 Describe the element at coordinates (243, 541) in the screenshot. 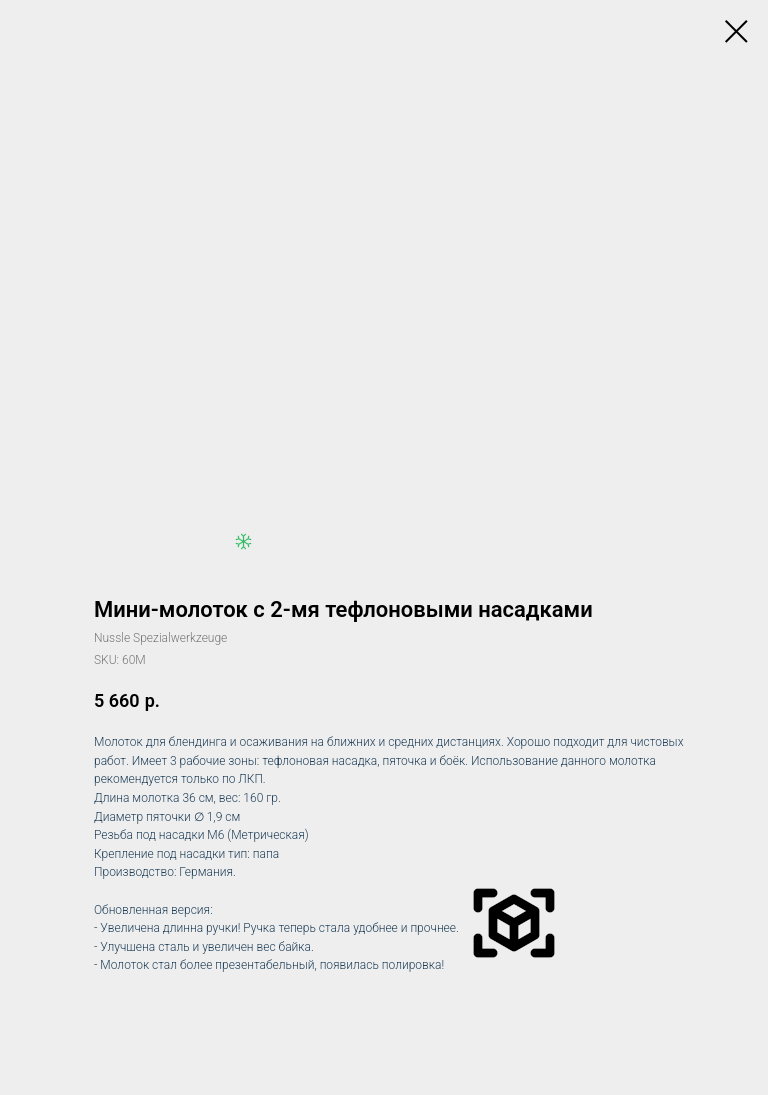

I see `activate cooling or air conditioning mode` at that location.